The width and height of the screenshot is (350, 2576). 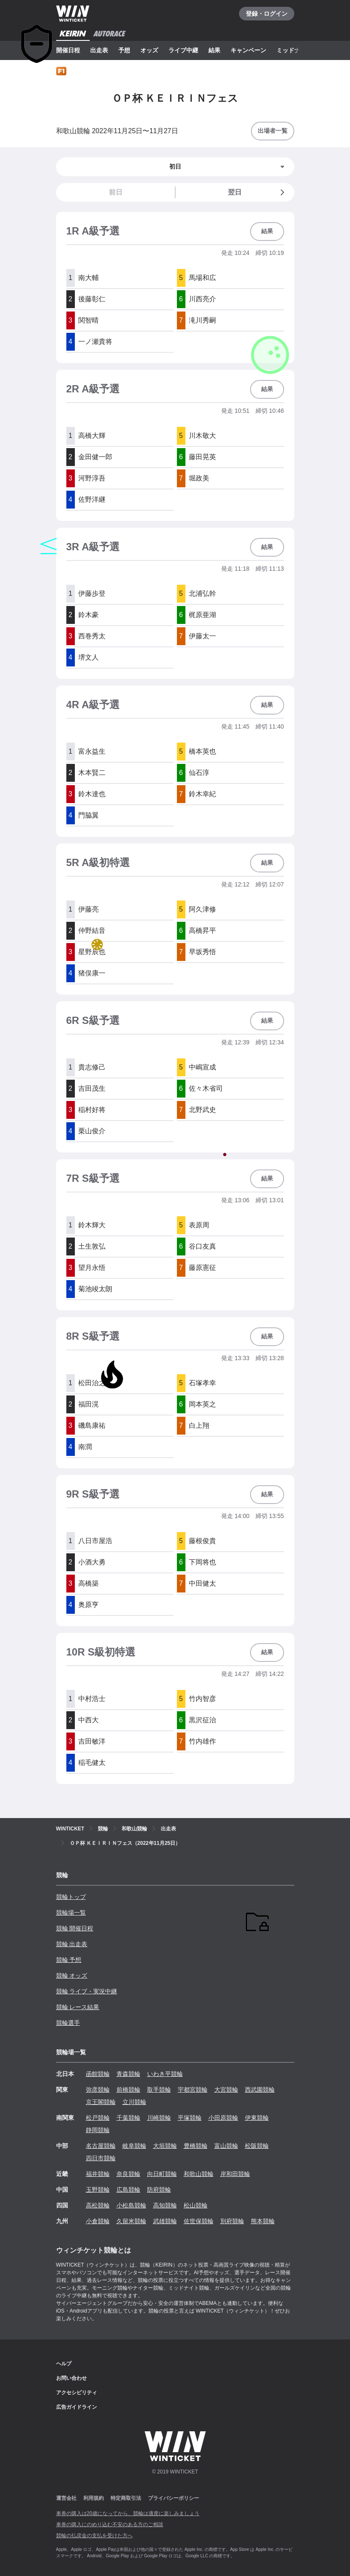 I want to click on no wifi connection available, so click(x=225, y=1142).